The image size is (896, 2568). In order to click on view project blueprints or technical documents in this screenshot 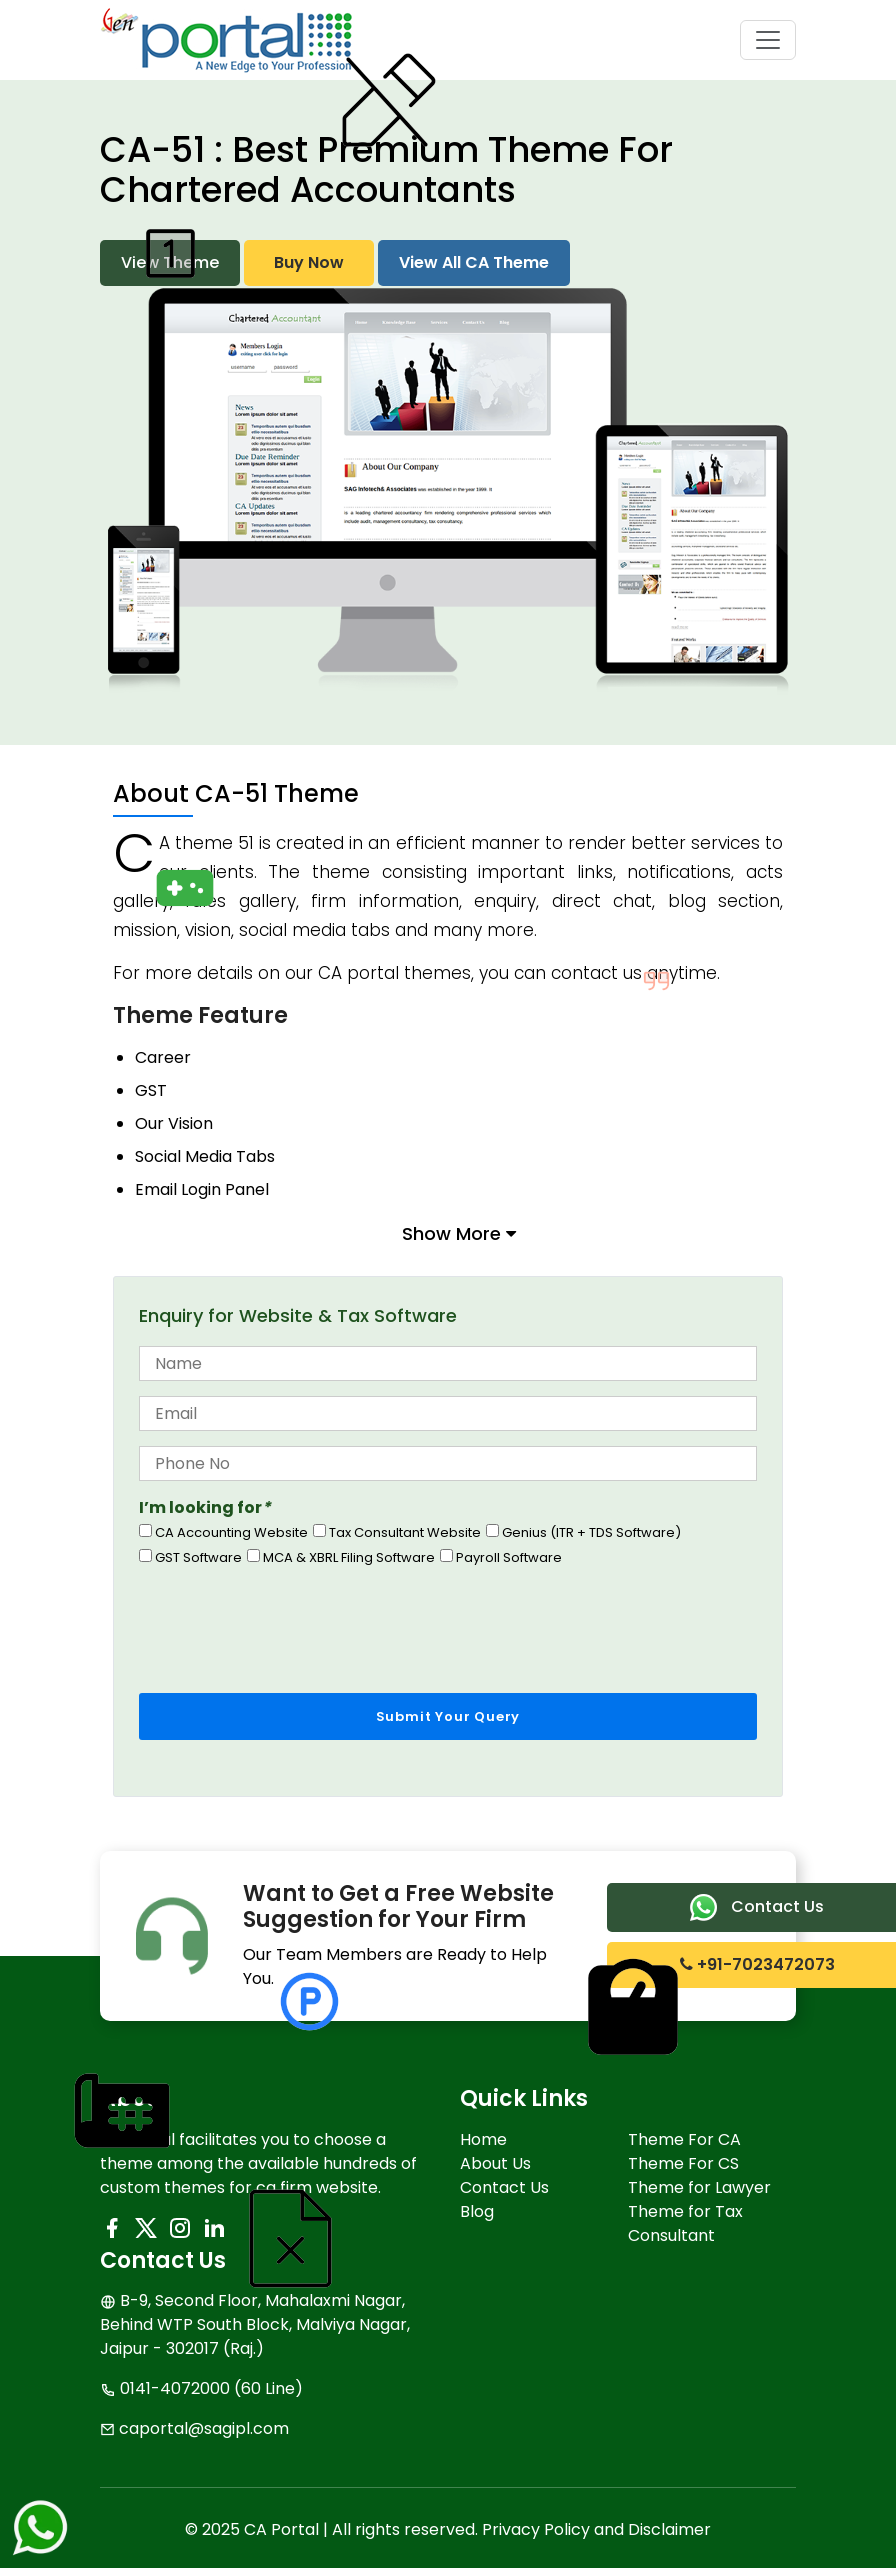, I will do `click(122, 2114)`.